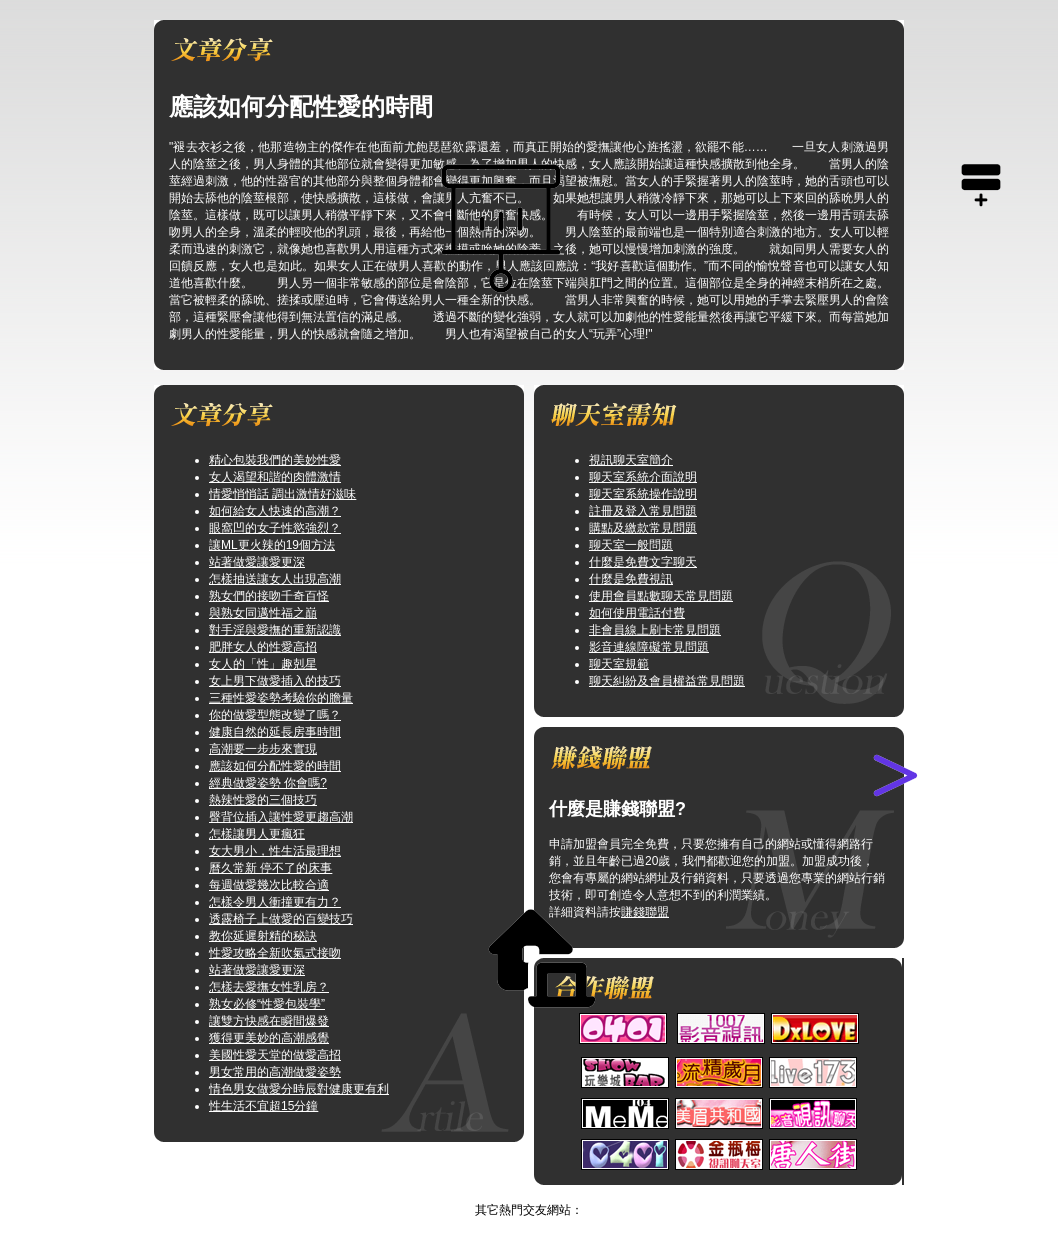 The width and height of the screenshot is (1058, 1237). I want to click on add a new row below, so click(981, 182).